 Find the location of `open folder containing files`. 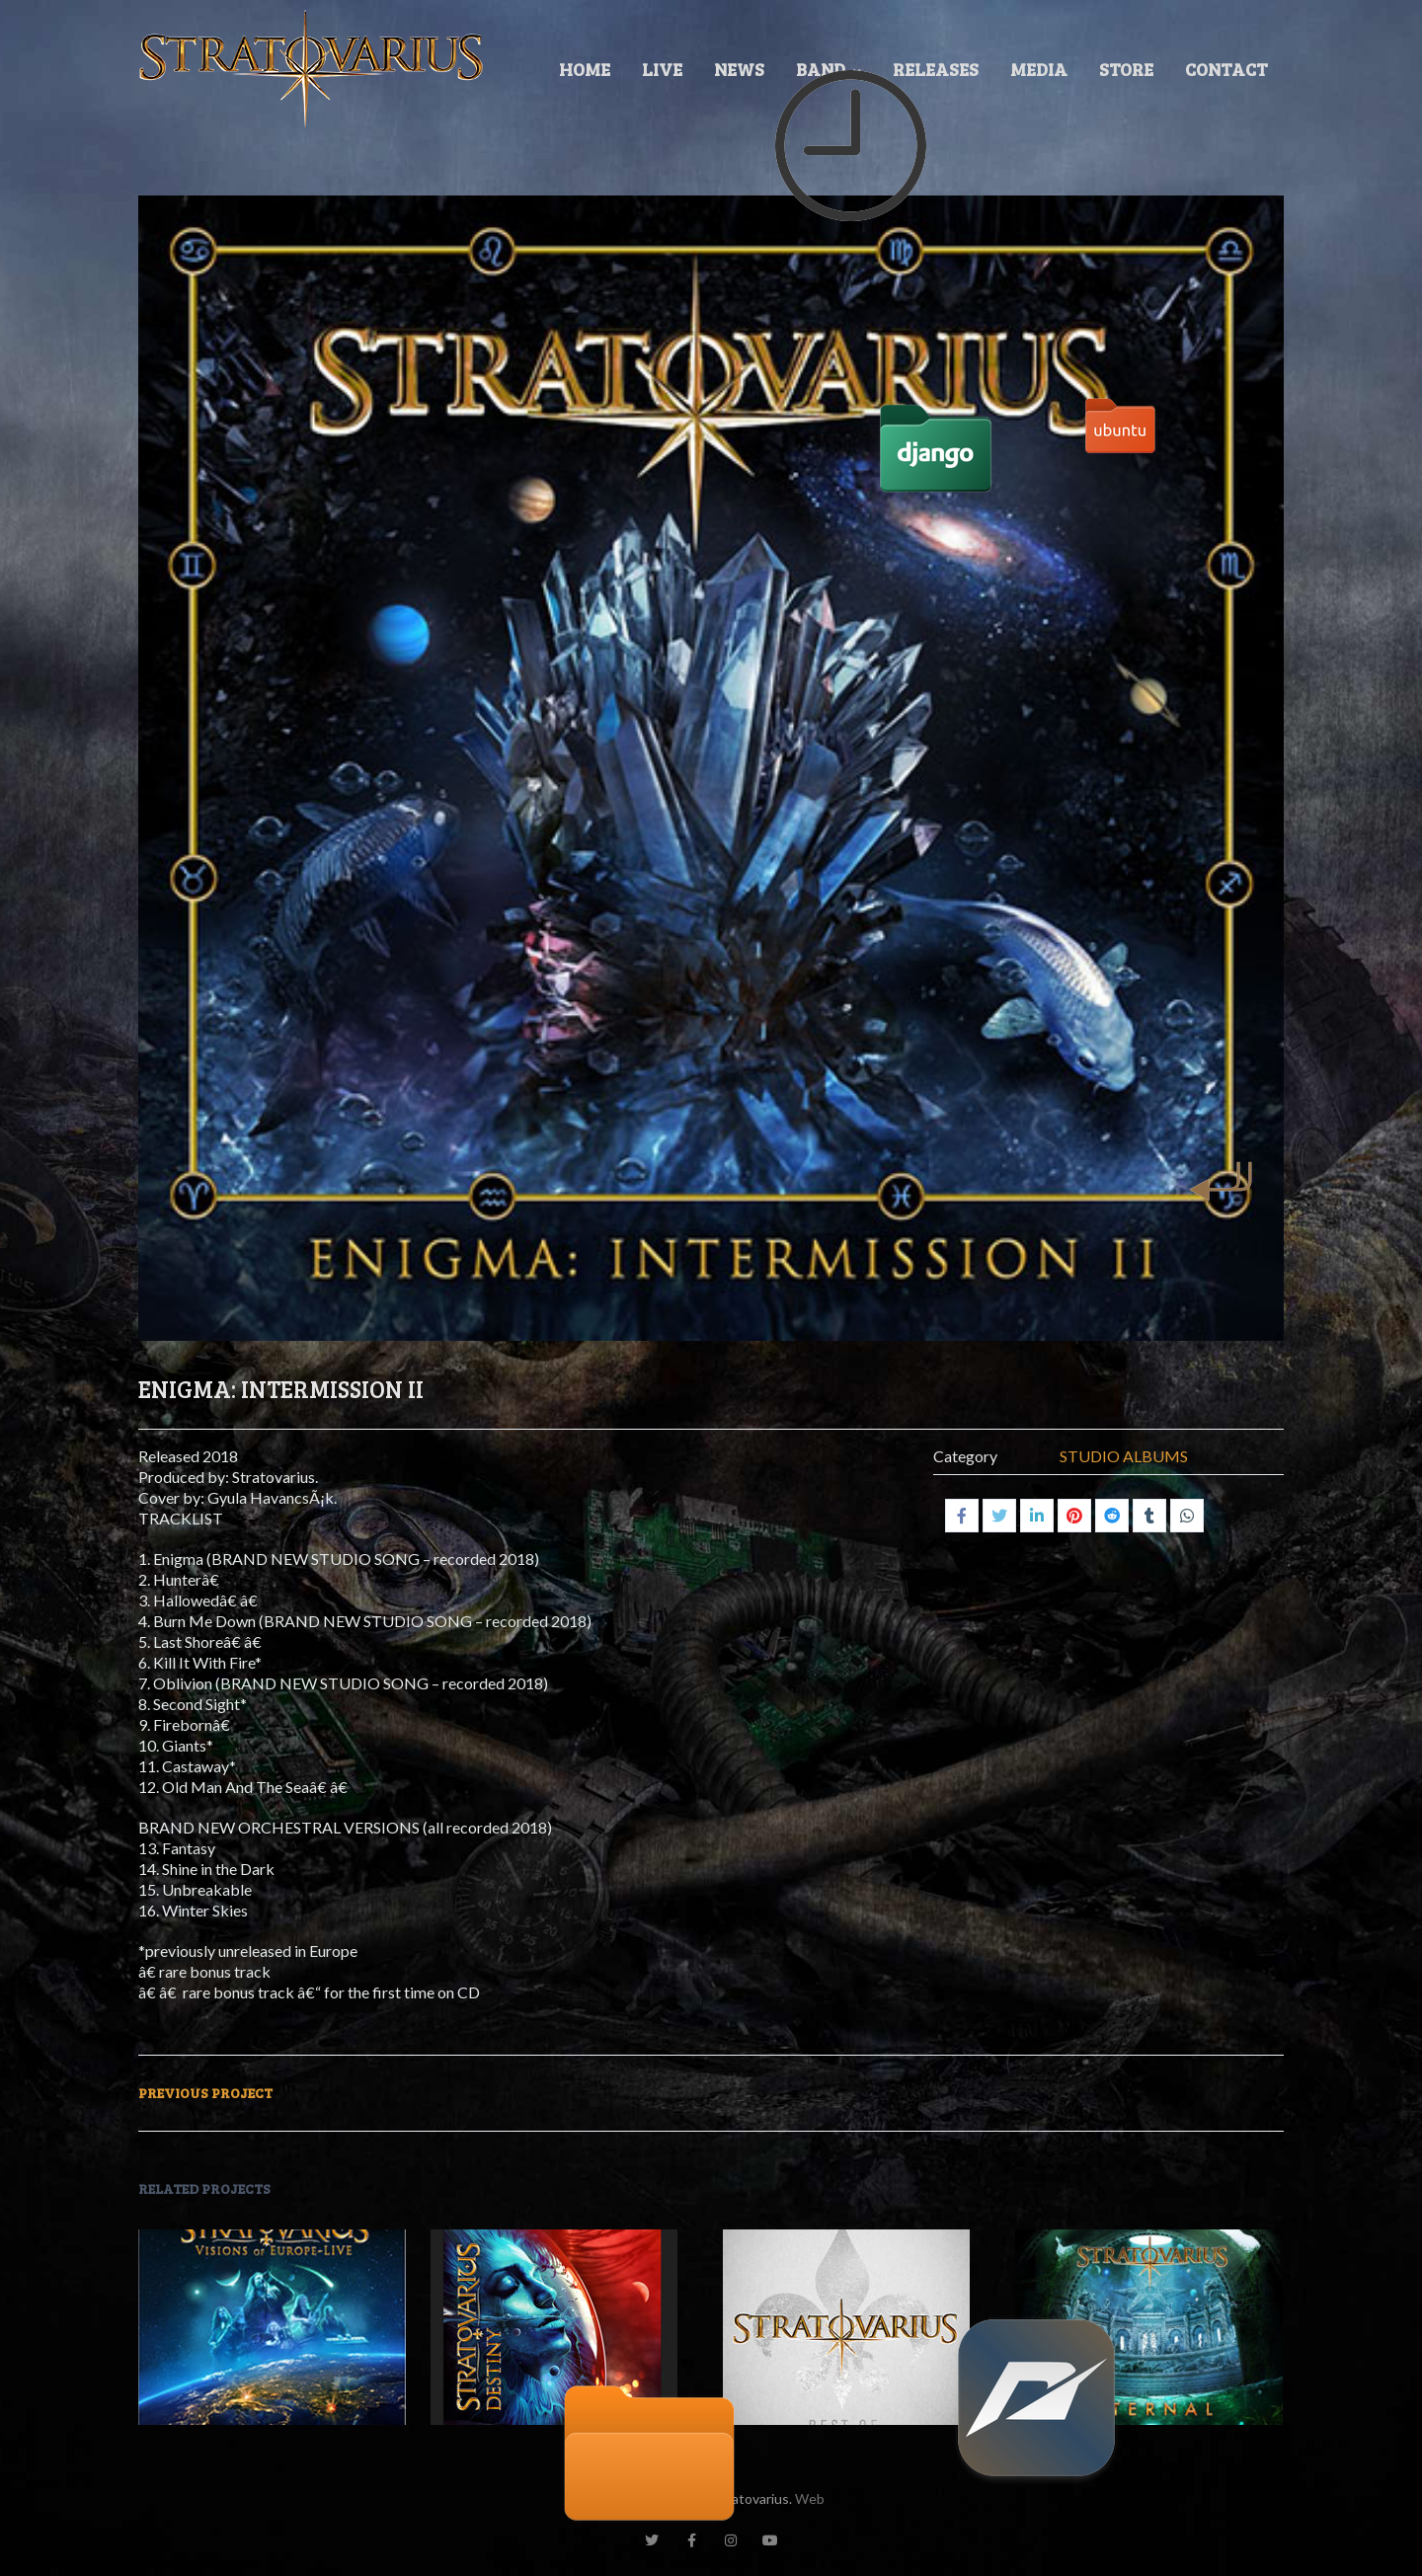

open folder containing files is located at coordinates (649, 2453).